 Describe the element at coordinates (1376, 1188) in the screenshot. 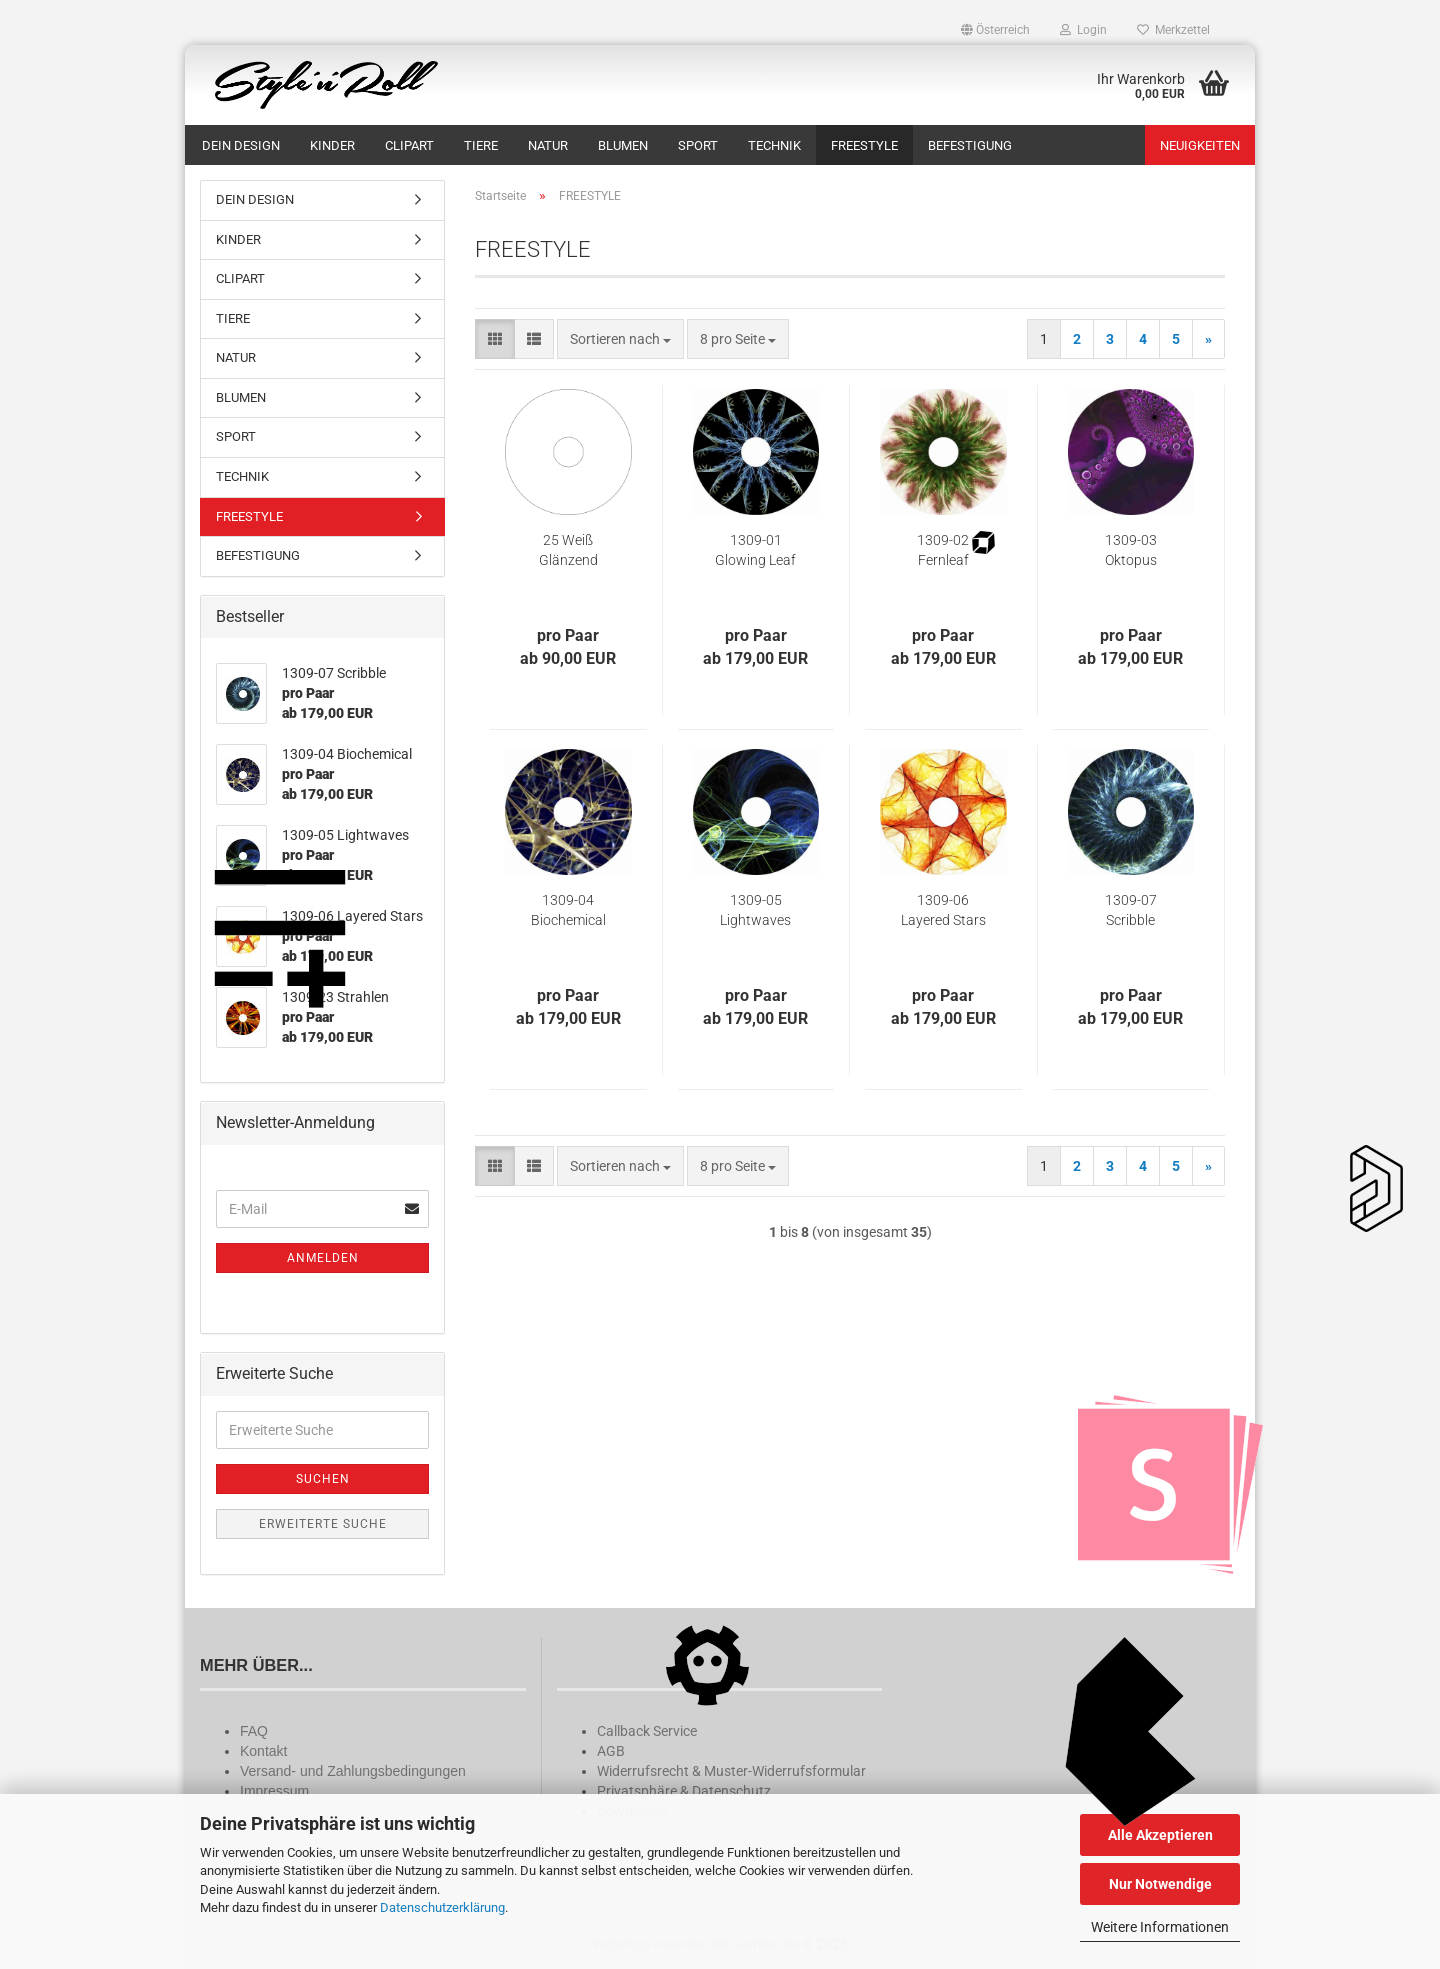

I see `open Altium Designer application` at that location.